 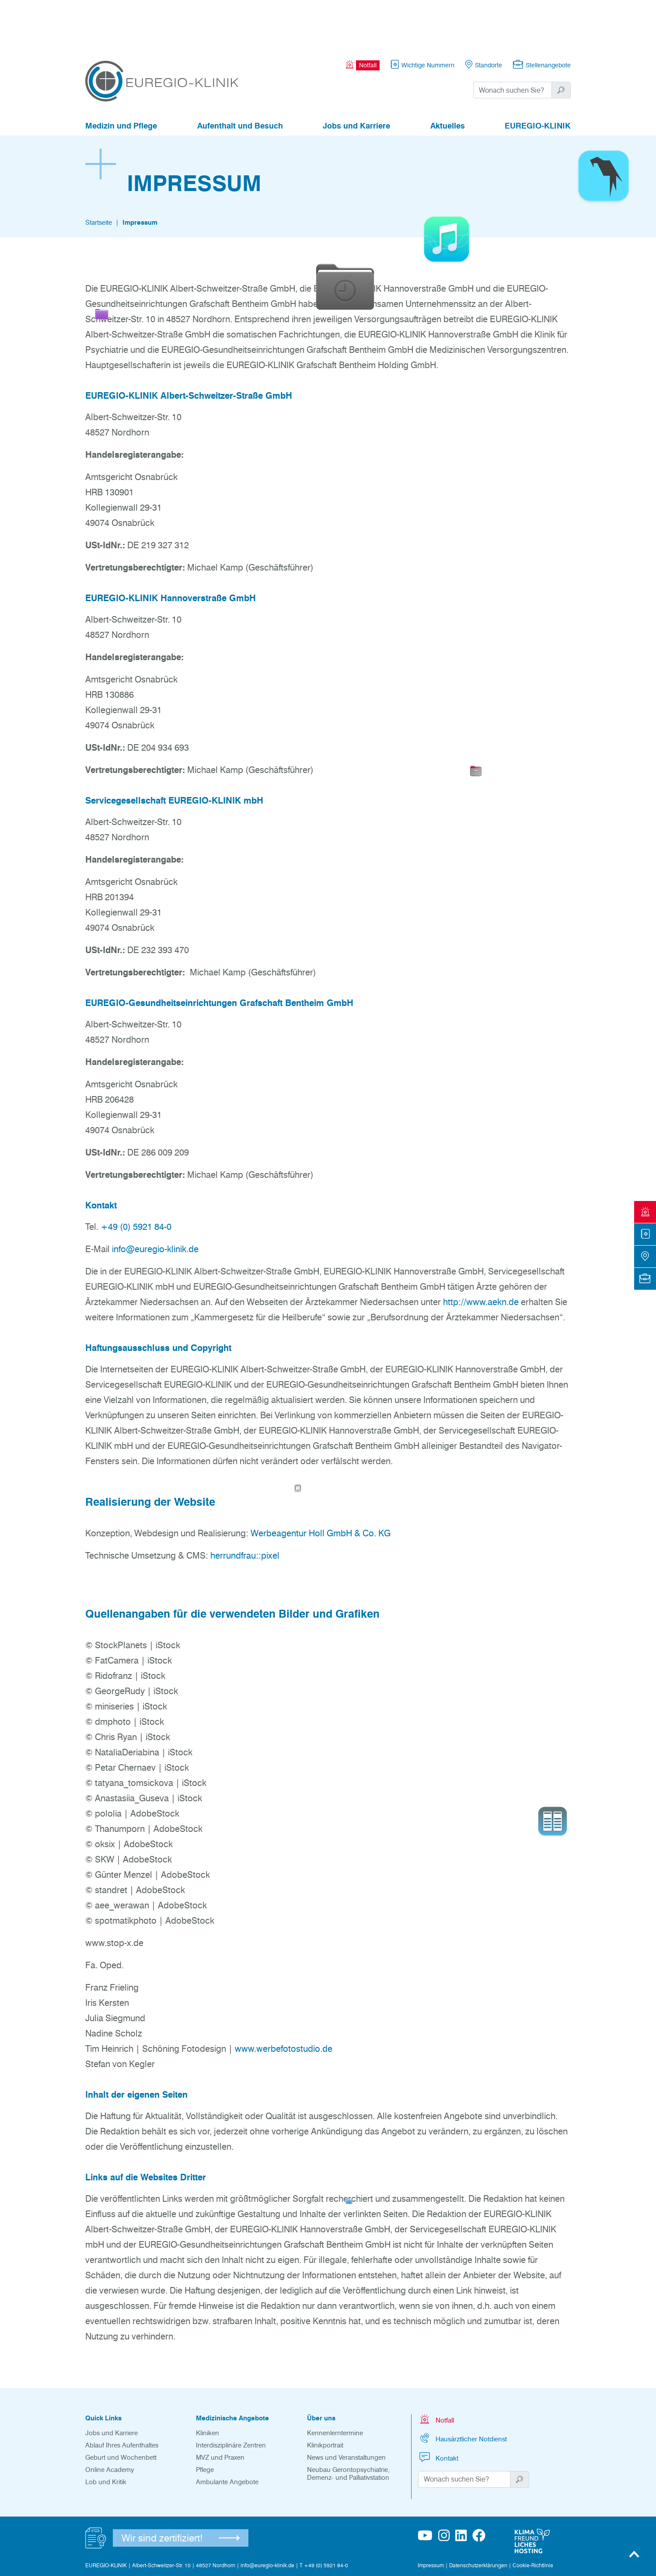 What do you see at coordinates (604, 176) in the screenshot?
I see `launch the Parrot OS application` at bounding box center [604, 176].